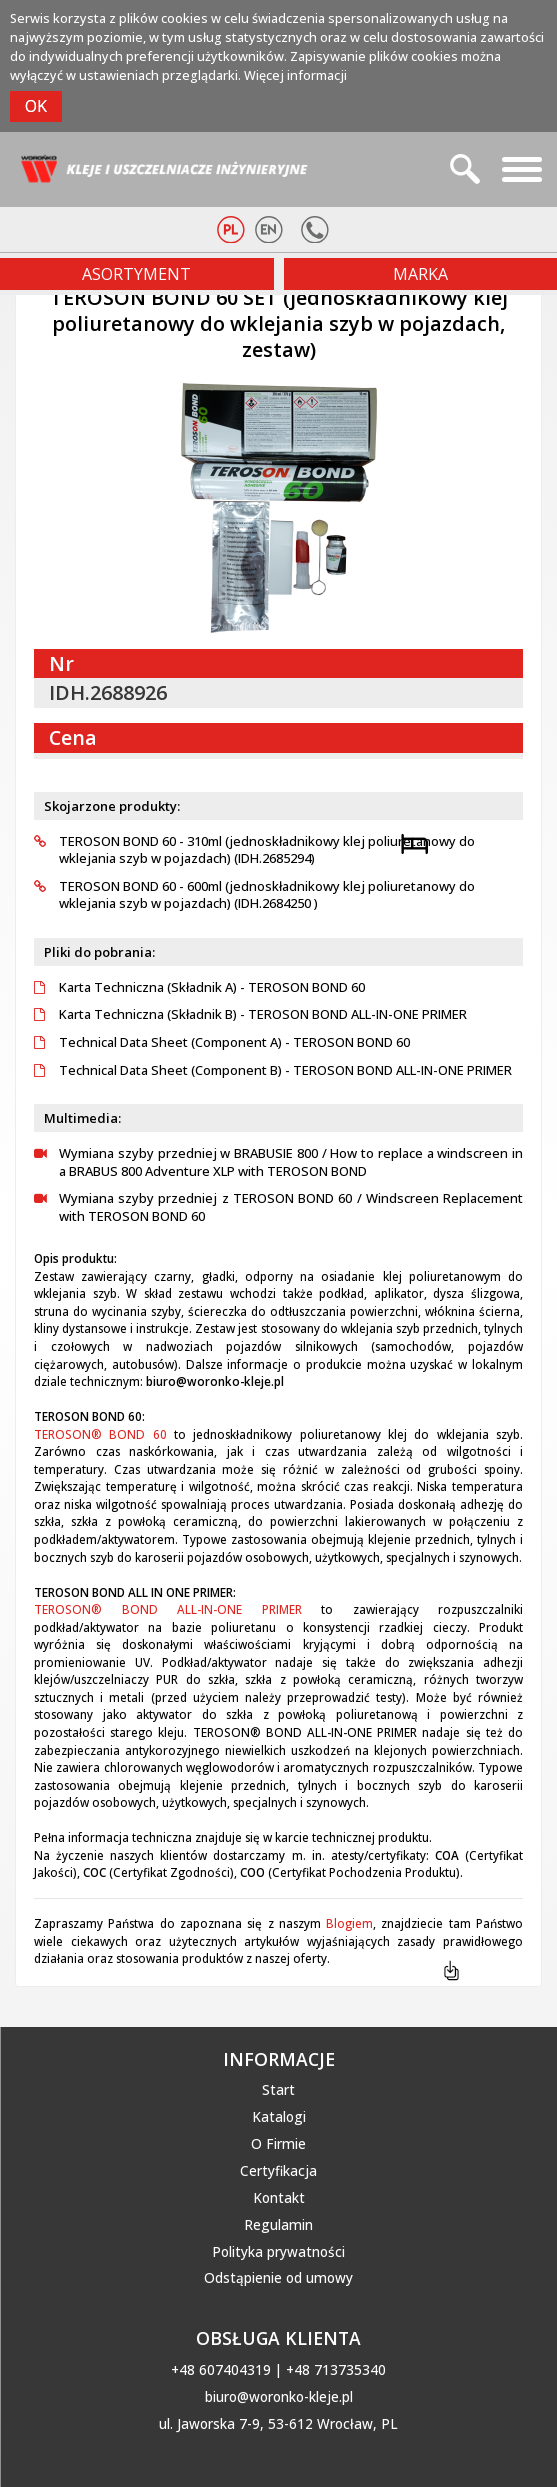 This screenshot has width=557, height=2487. I want to click on download multiple files, so click(451, 1970).